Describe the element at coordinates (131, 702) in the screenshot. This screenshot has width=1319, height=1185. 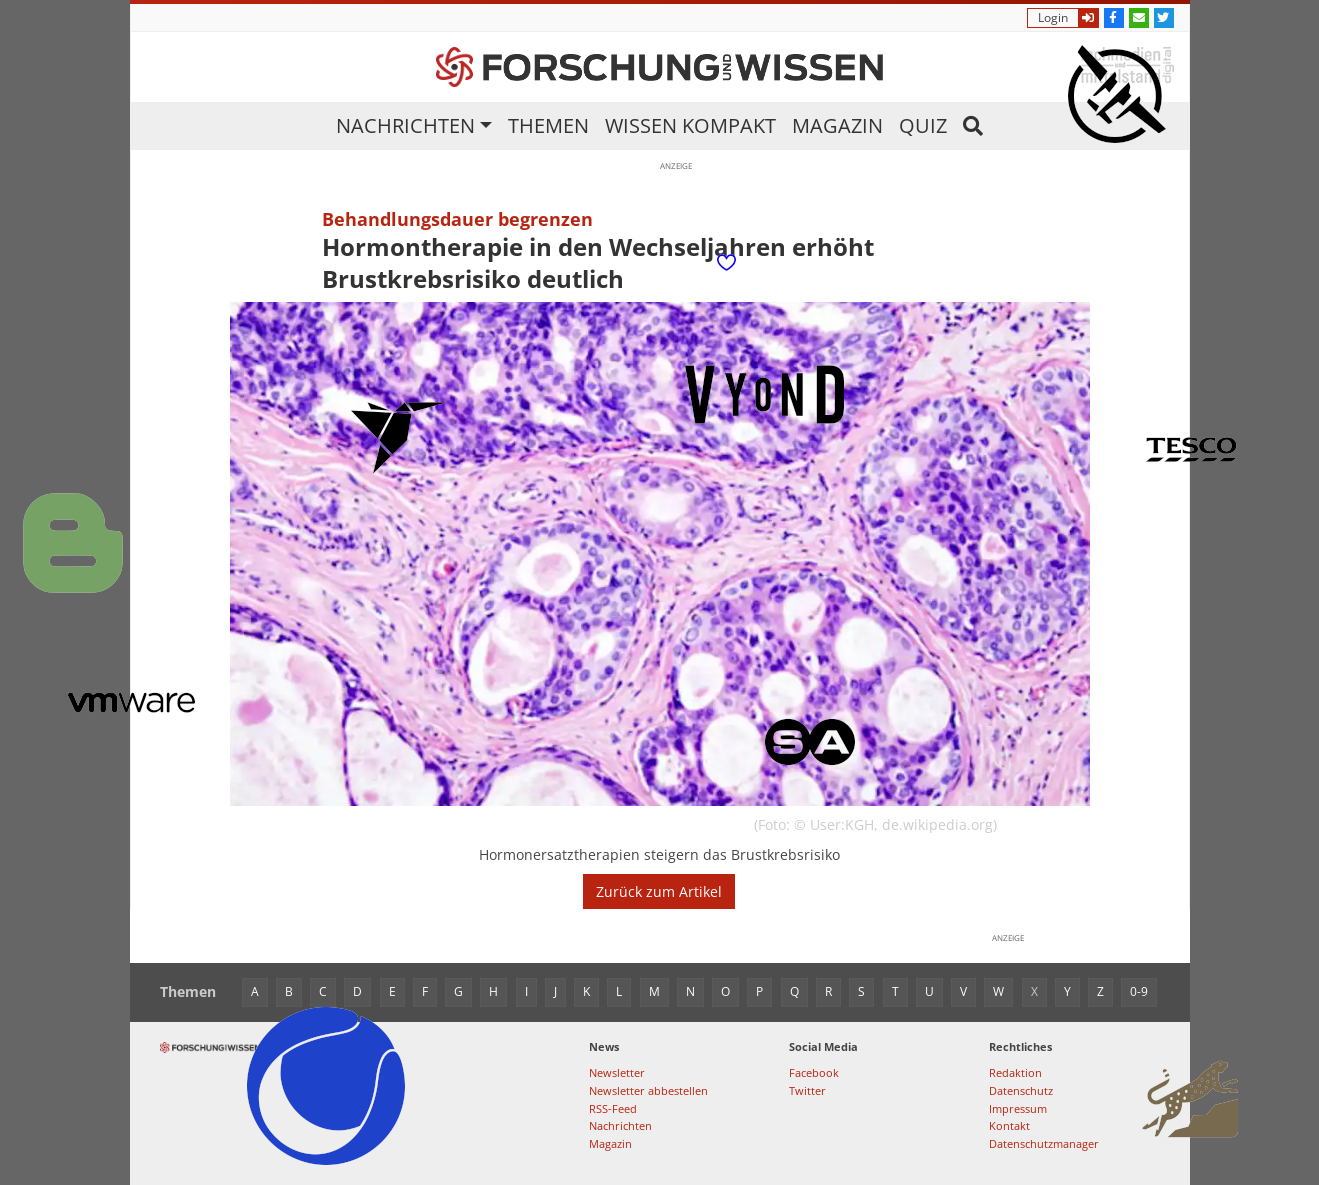
I see `VMware application or service` at that location.